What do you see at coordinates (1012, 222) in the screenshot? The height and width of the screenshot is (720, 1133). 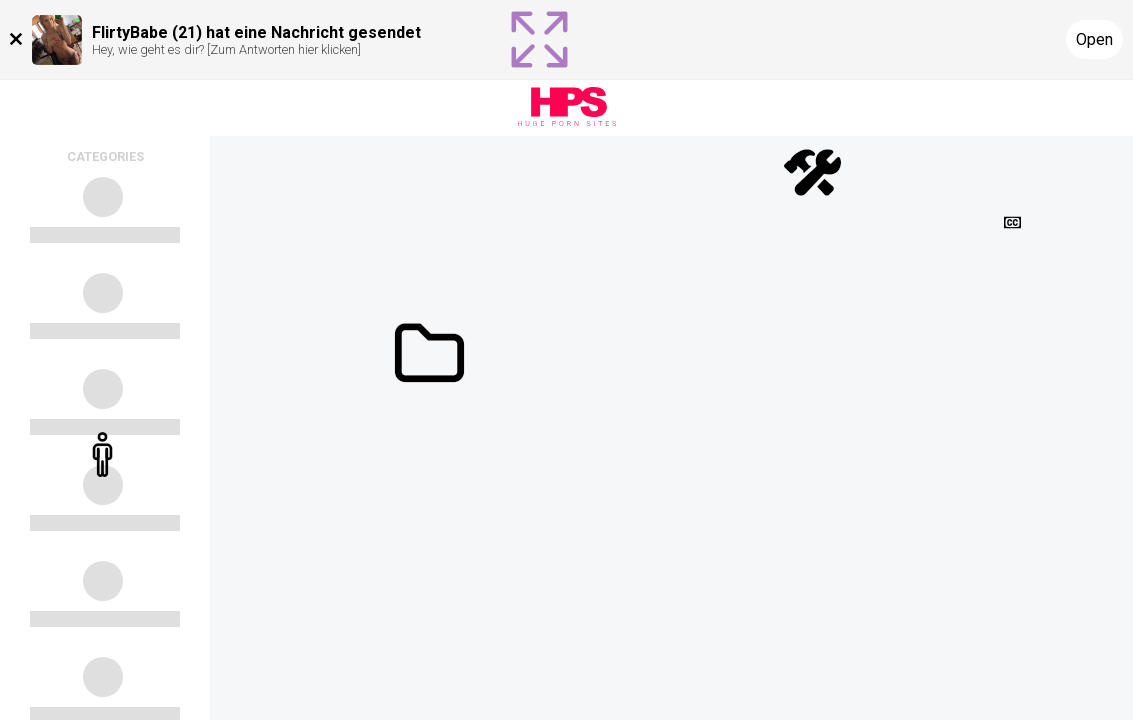 I see `enable closed captioning for video content` at bounding box center [1012, 222].